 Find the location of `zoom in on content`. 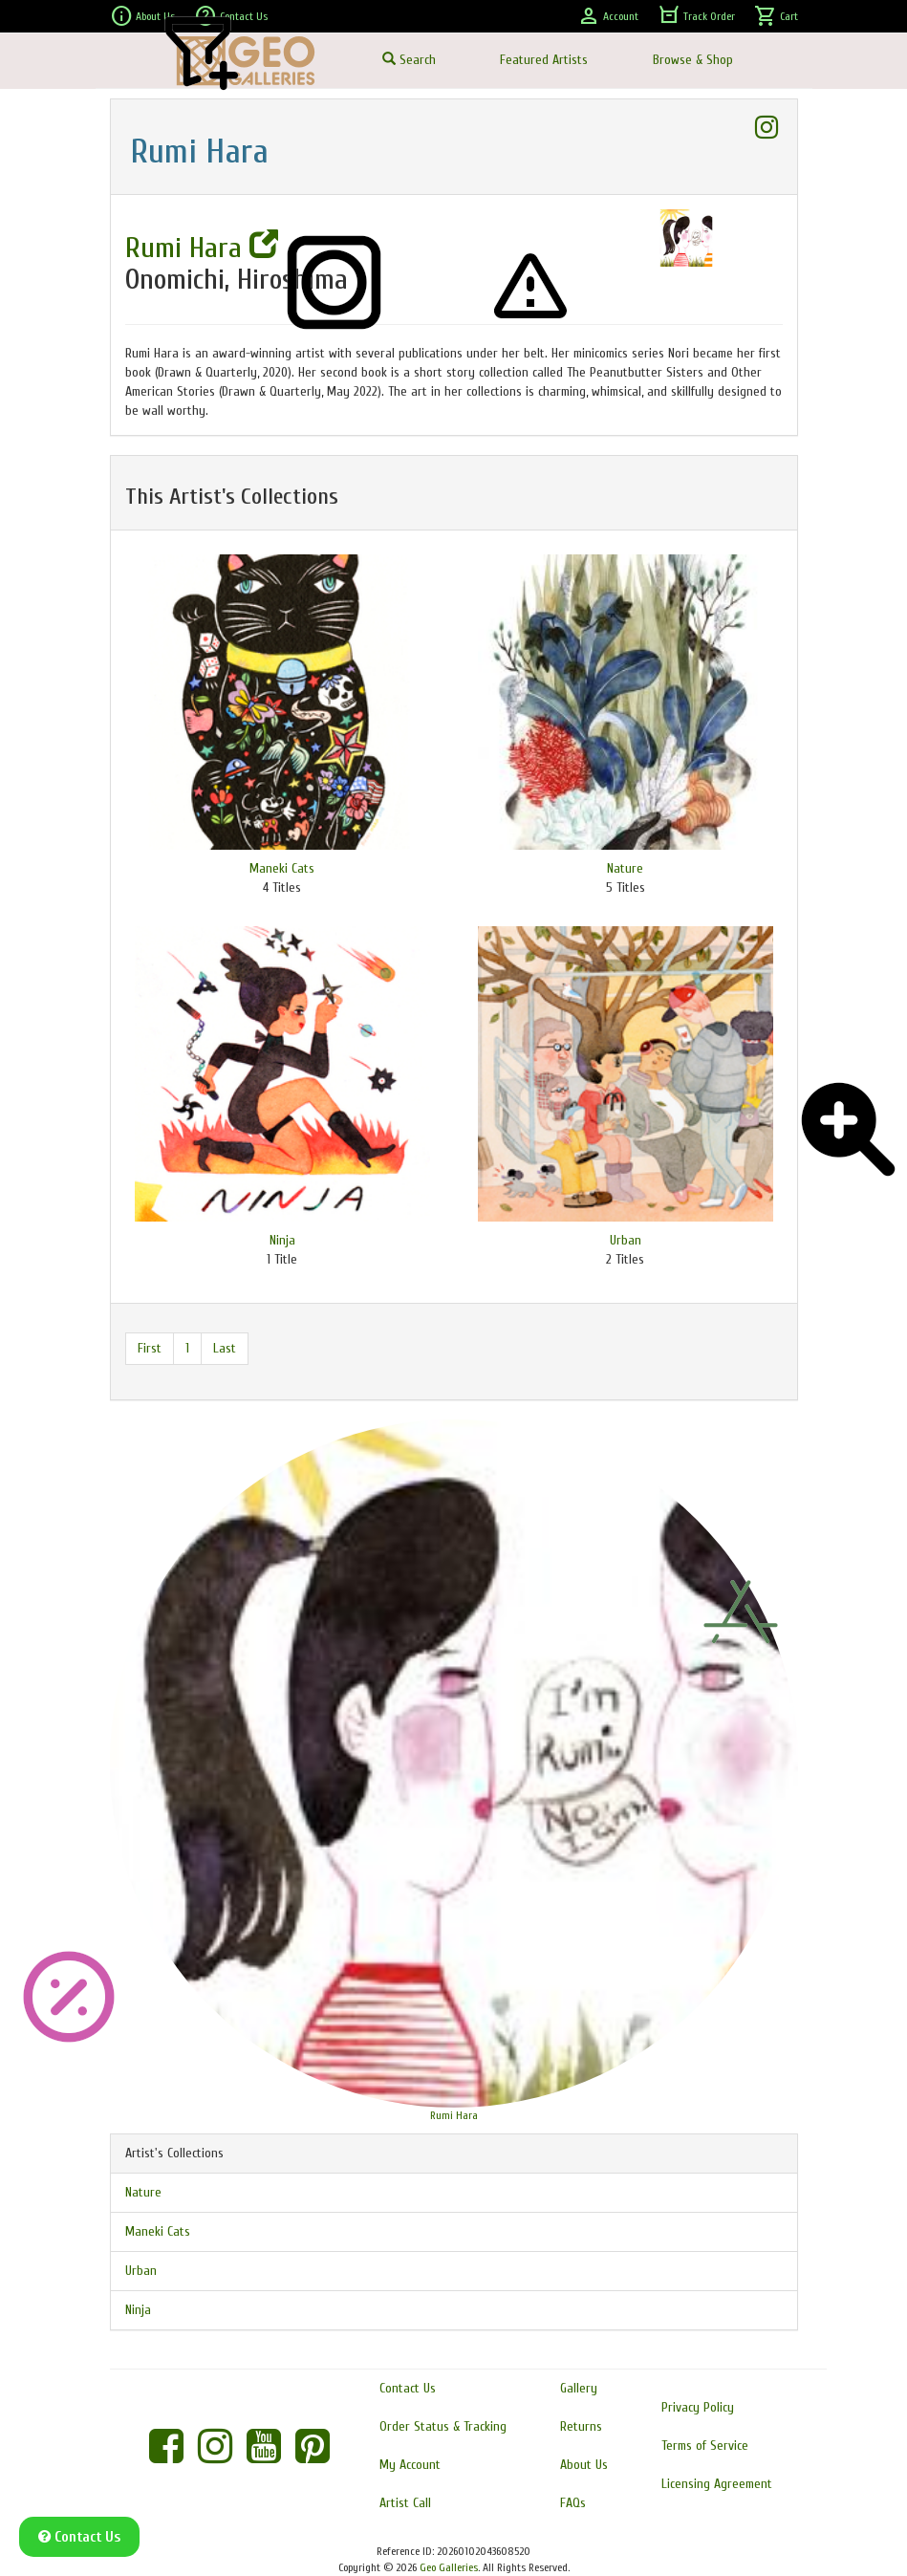

zoom in on content is located at coordinates (848, 1129).